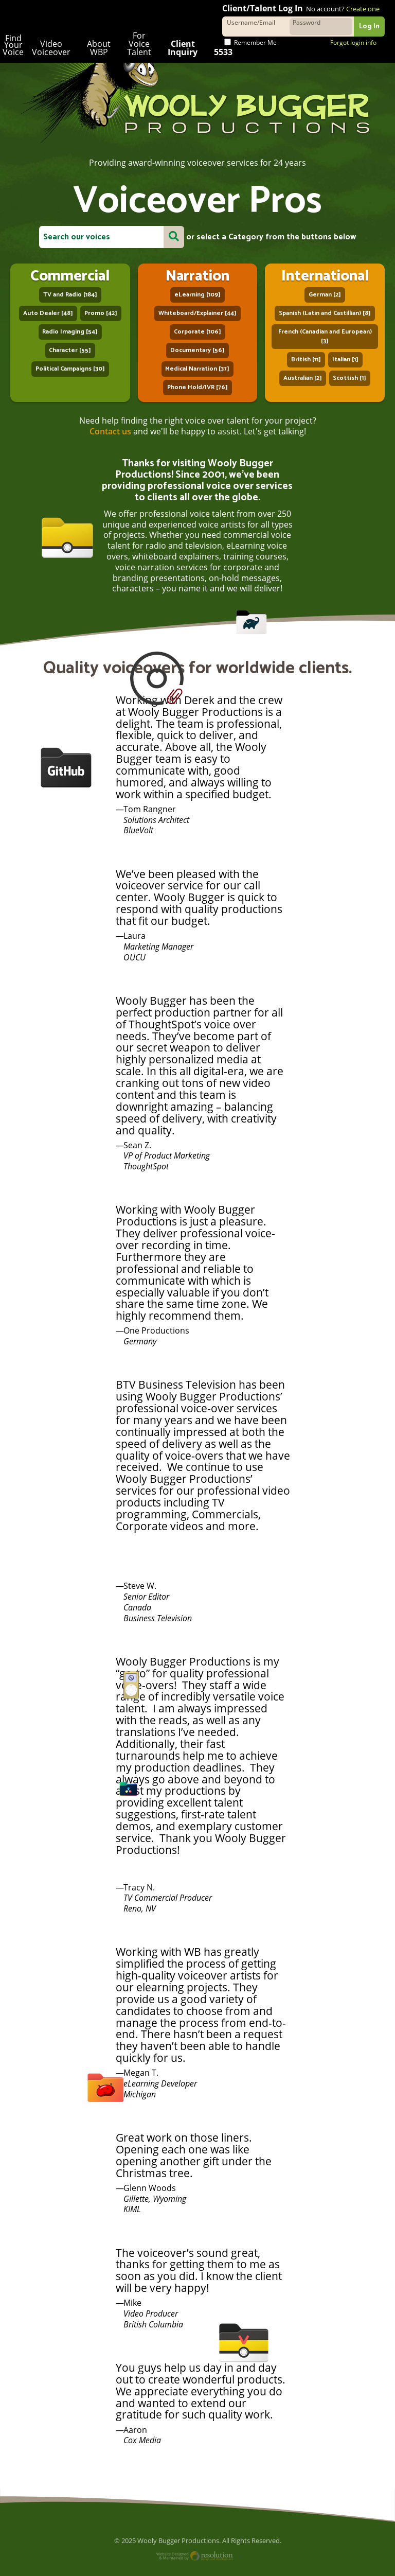  Describe the element at coordinates (157, 678) in the screenshot. I see `attach data from optical disc` at that location.